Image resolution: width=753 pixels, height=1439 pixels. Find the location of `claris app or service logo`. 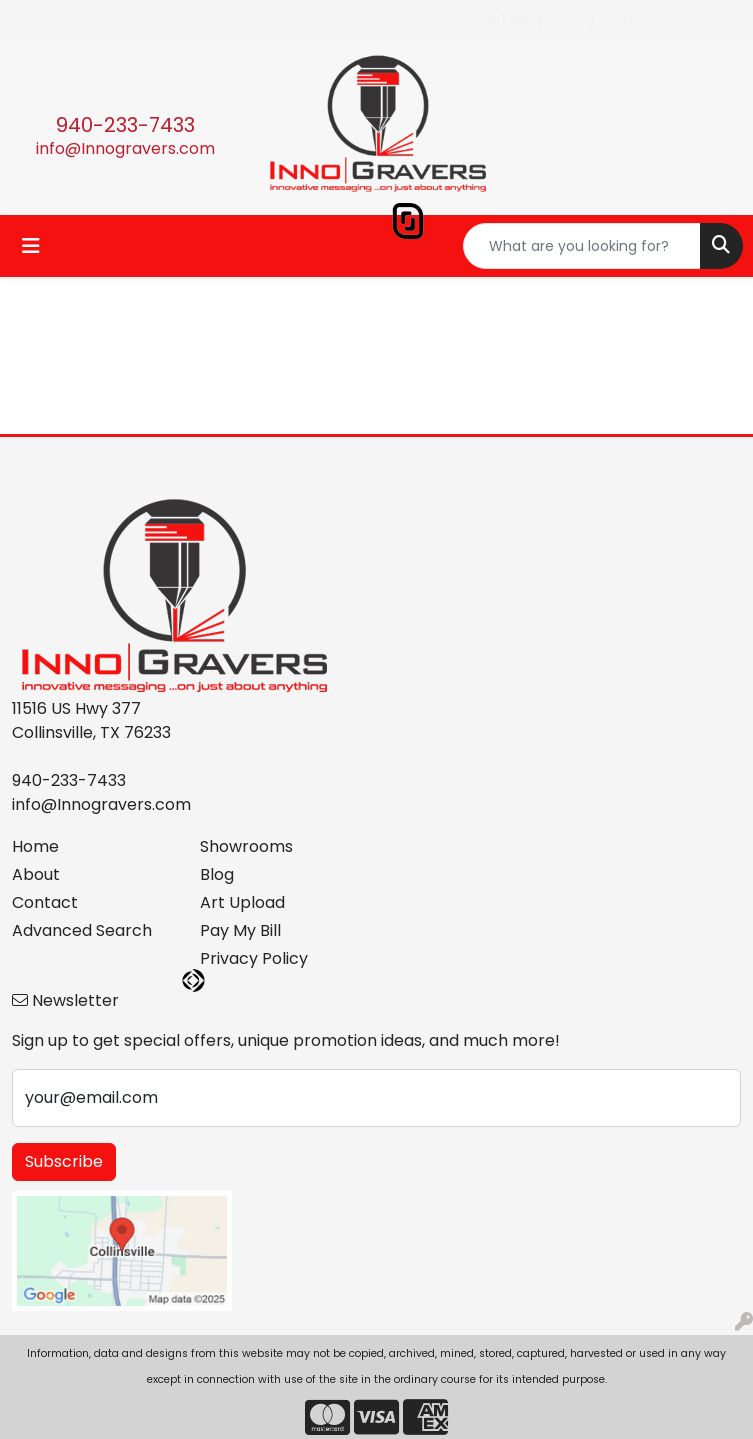

claris app or service logo is located at coordinates (193, 980).